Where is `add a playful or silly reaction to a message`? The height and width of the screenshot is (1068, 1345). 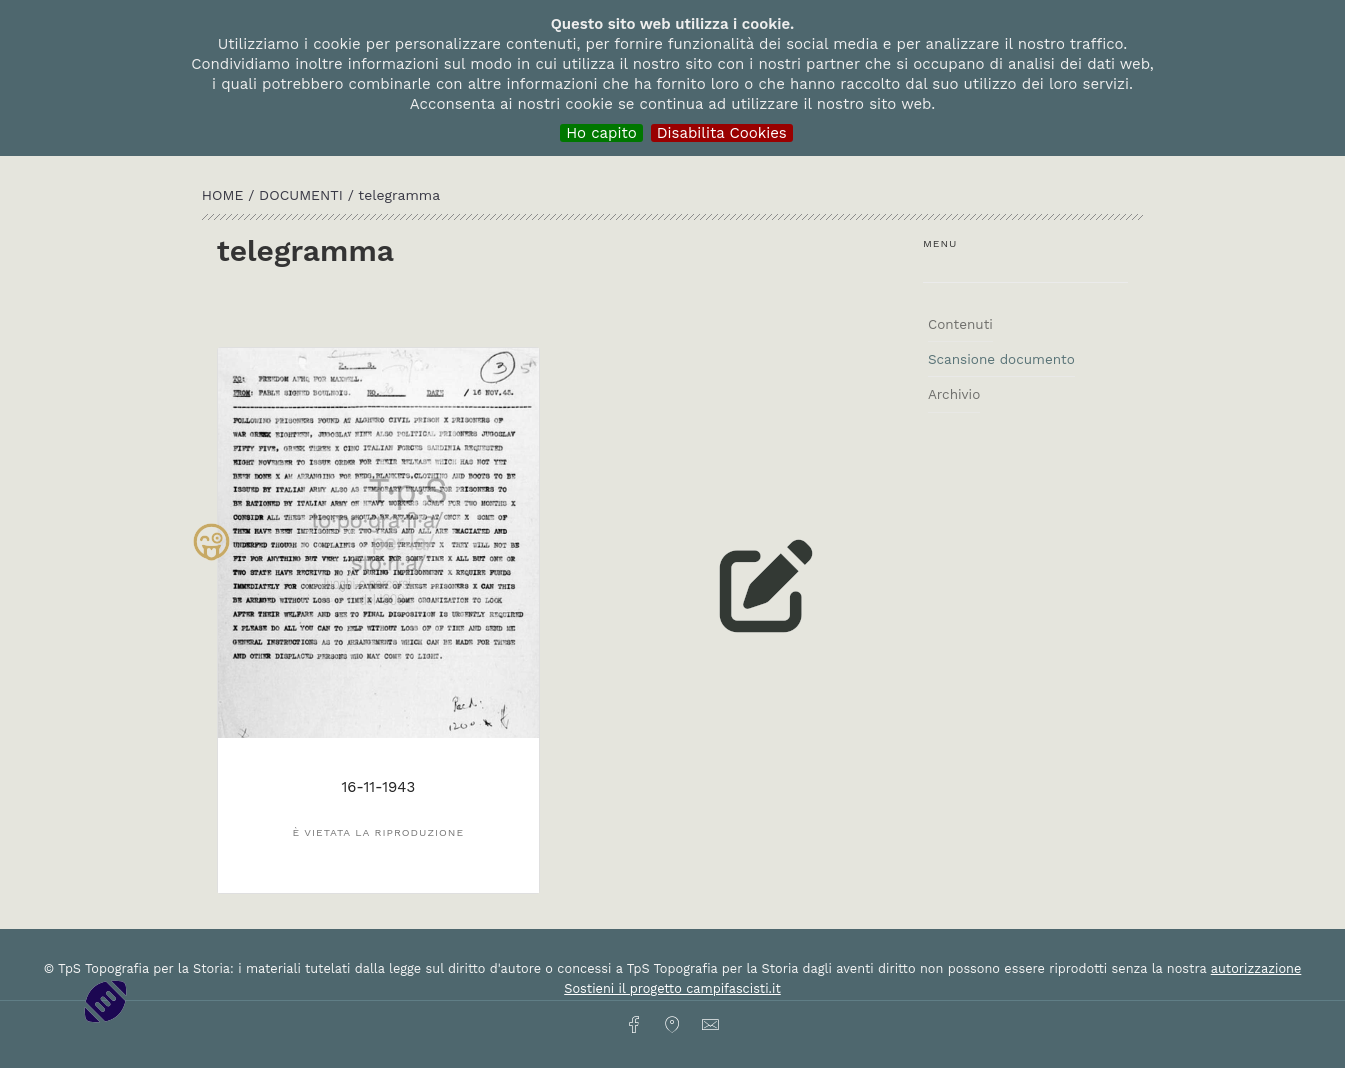
add a playful or silly reaction to a message is located at coordinates (211, 541).